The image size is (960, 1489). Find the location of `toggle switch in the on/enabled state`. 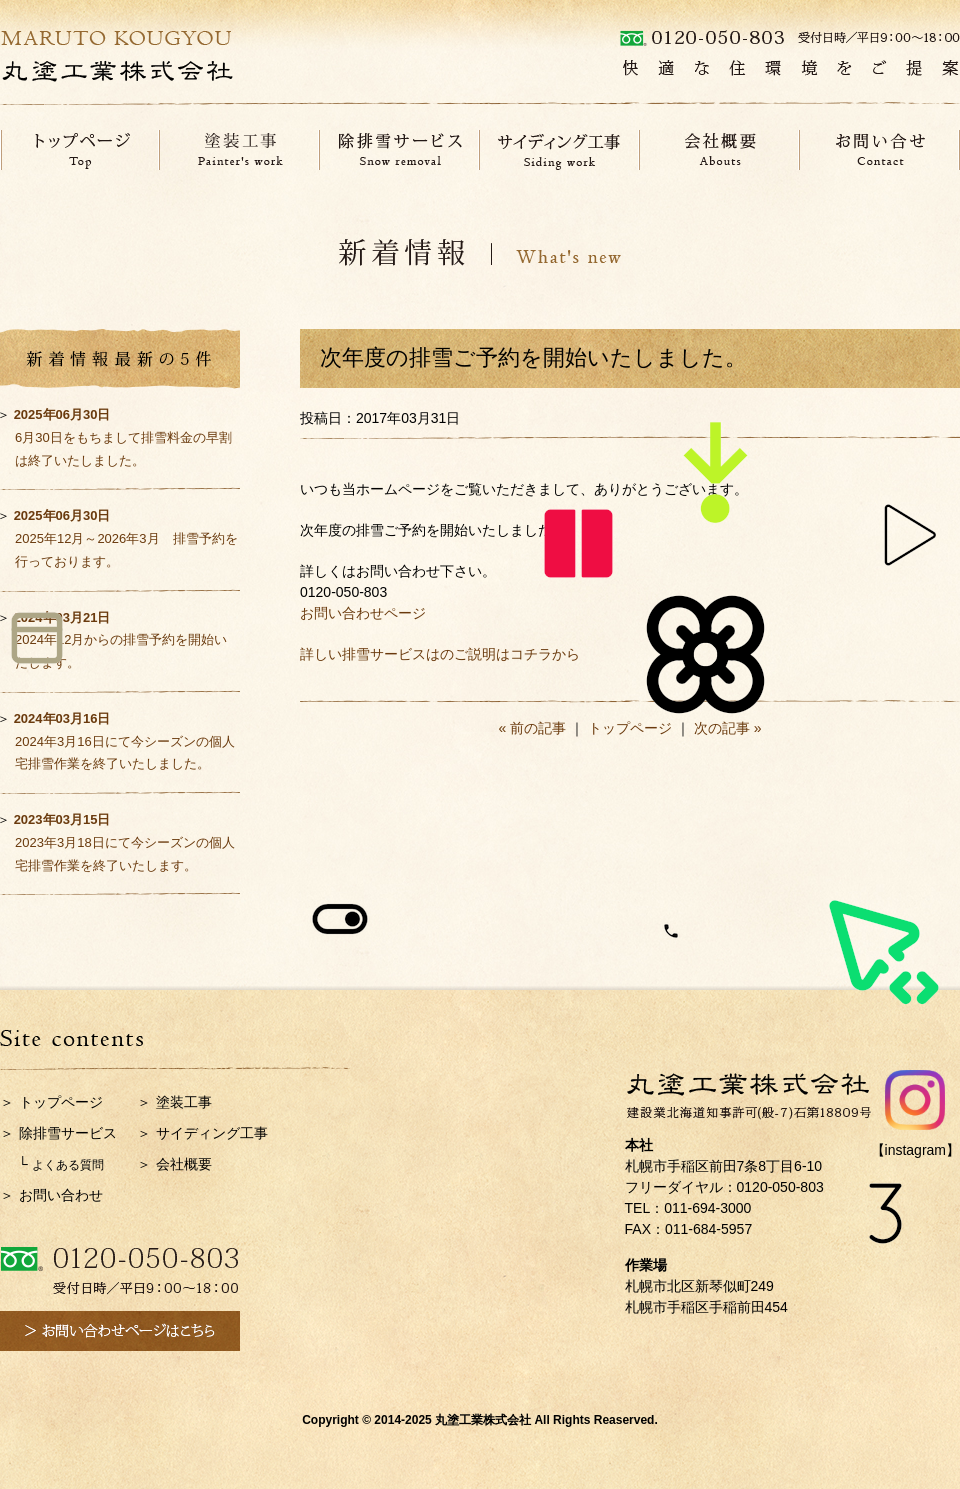

toggle switch in the on/enabled state is located at coordinates (340, 919).